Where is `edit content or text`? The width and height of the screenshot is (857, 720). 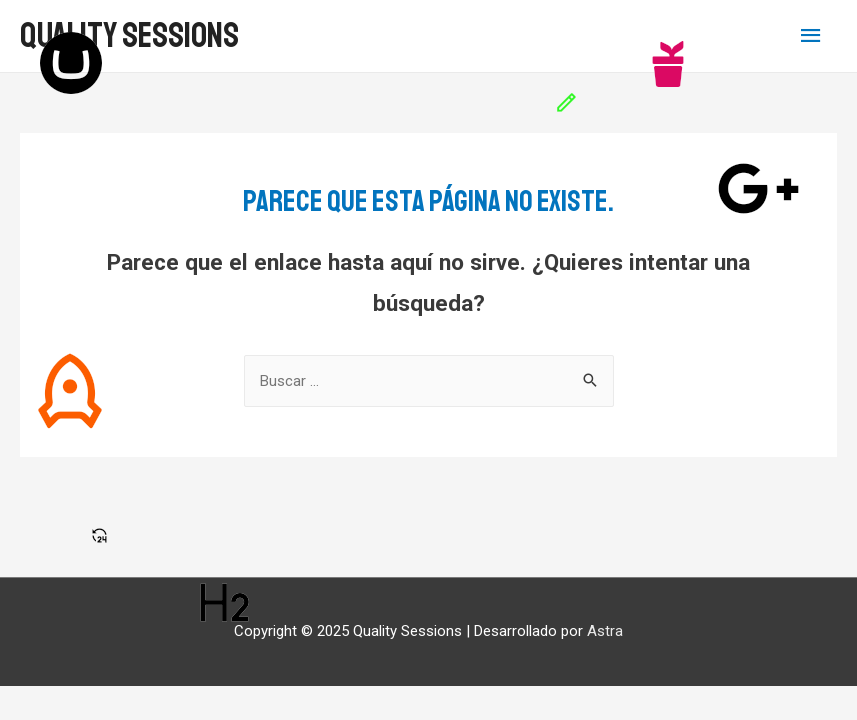 edit content or text is located at coordinates (566, 102).